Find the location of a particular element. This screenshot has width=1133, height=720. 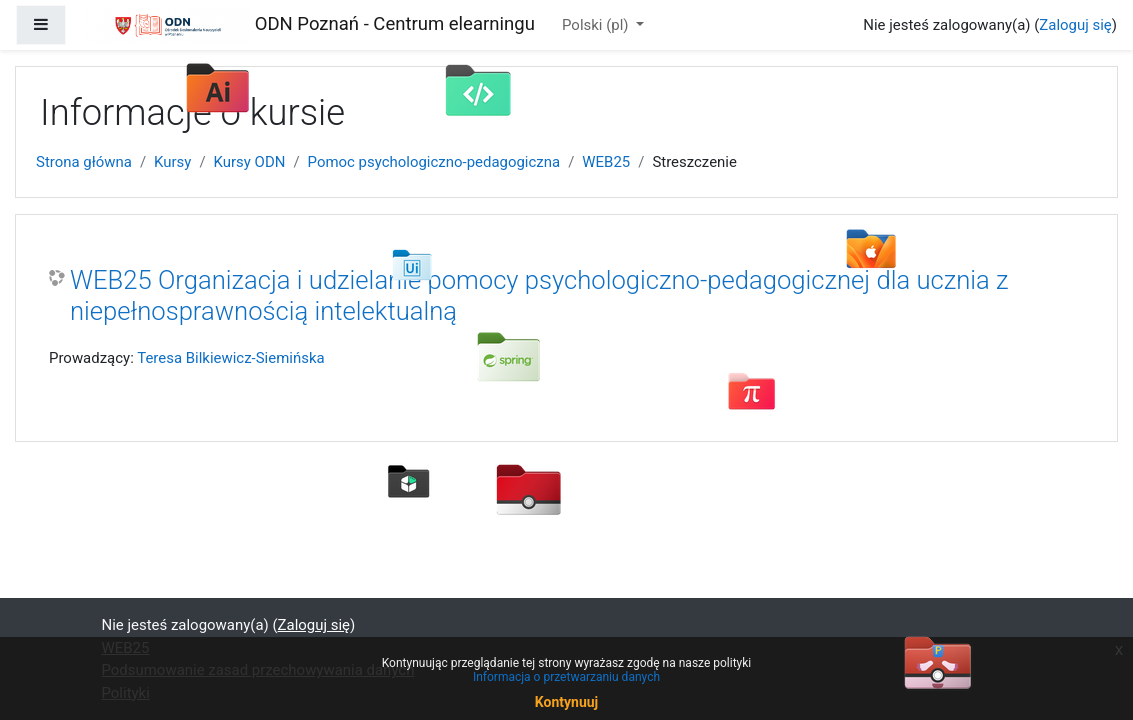

open pokémon-themed folder is located at coordinates (528, 491).